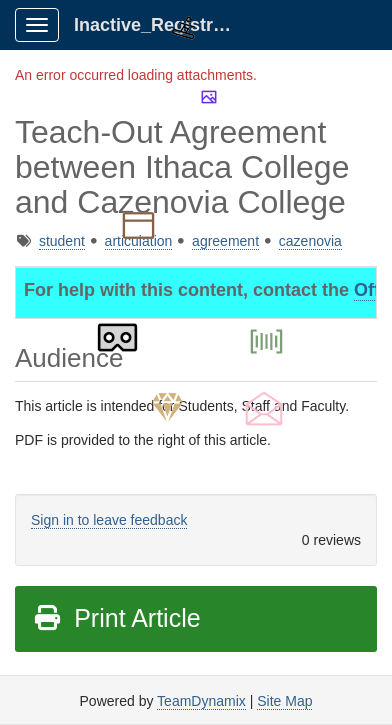  I want to click on open web browser, so click(138, 225).